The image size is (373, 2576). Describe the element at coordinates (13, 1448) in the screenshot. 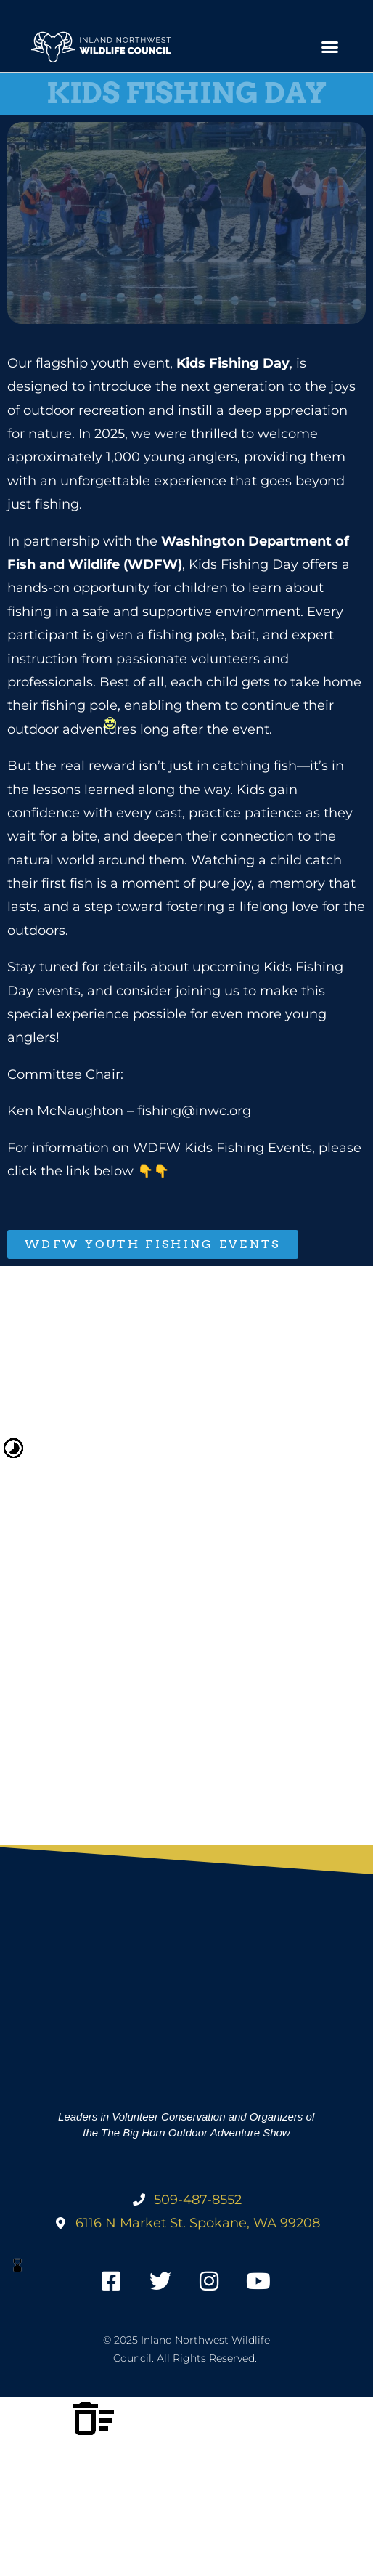

I see `access timelapse camera mode` at that location.